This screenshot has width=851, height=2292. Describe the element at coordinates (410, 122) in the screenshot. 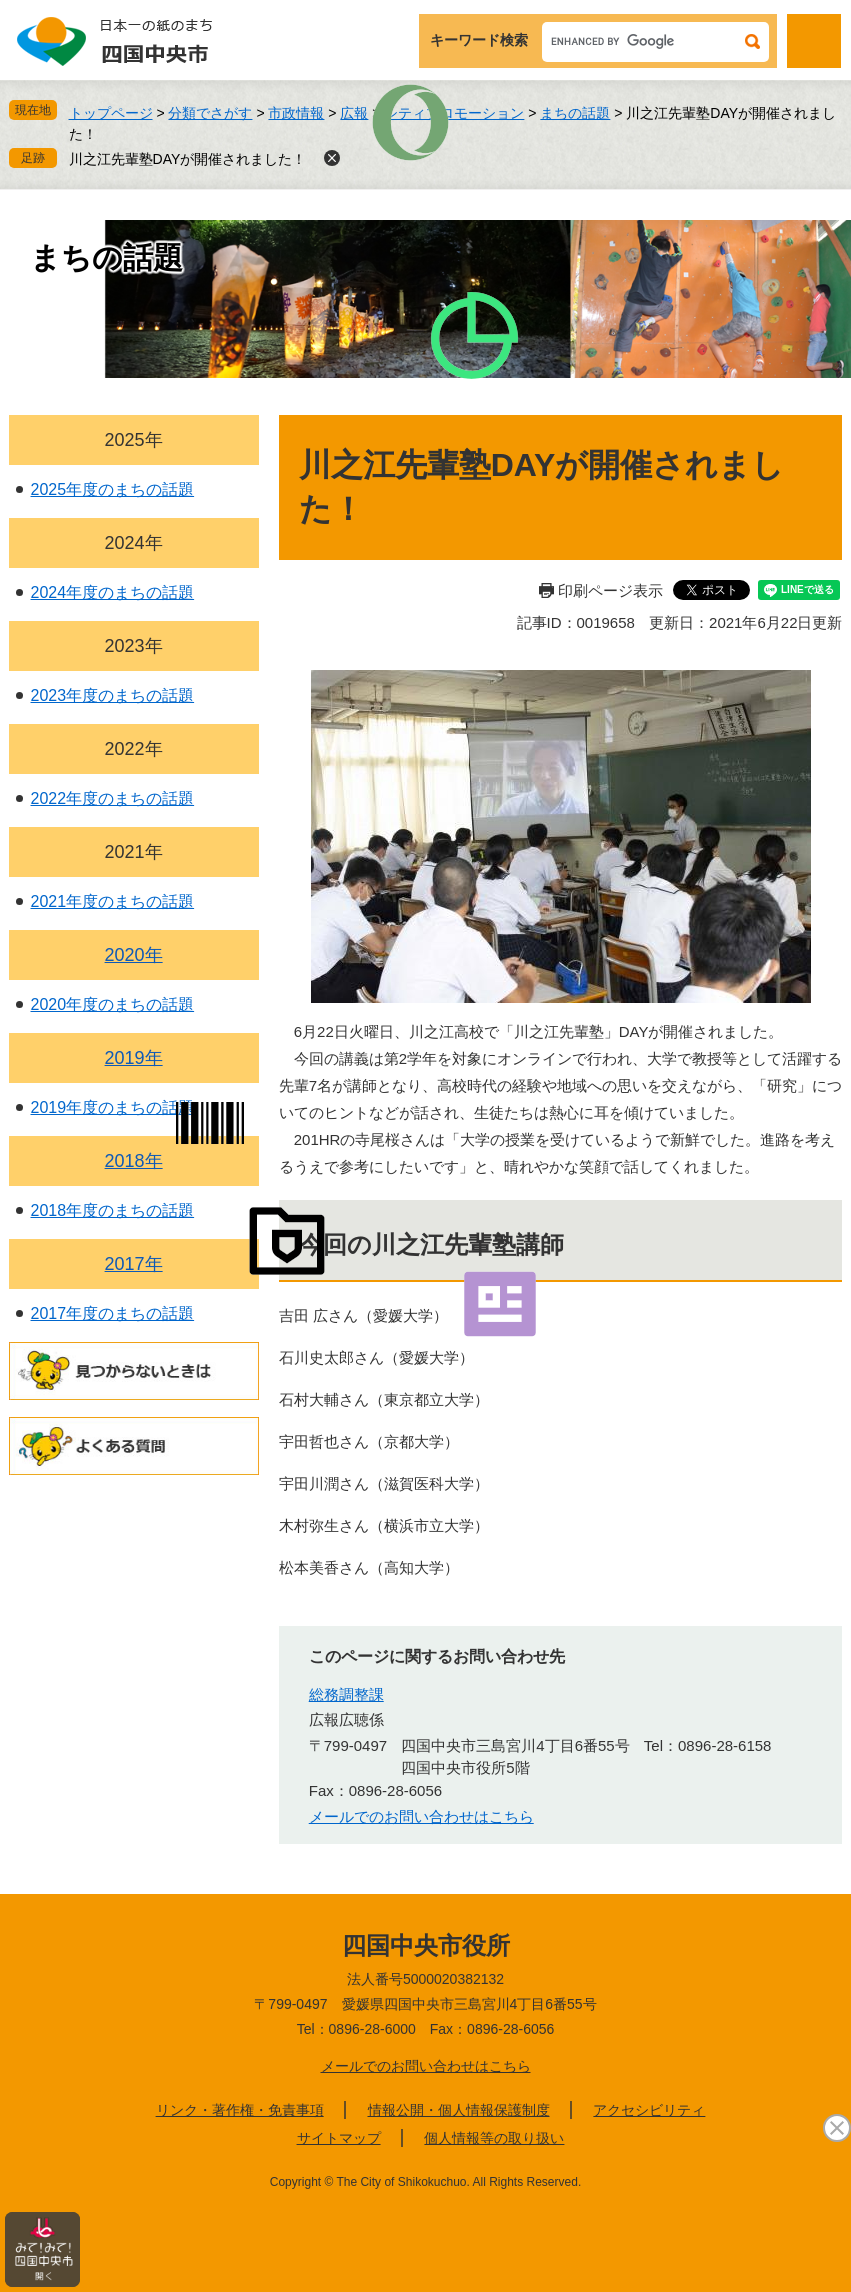

I see `open opera browser` at that location.